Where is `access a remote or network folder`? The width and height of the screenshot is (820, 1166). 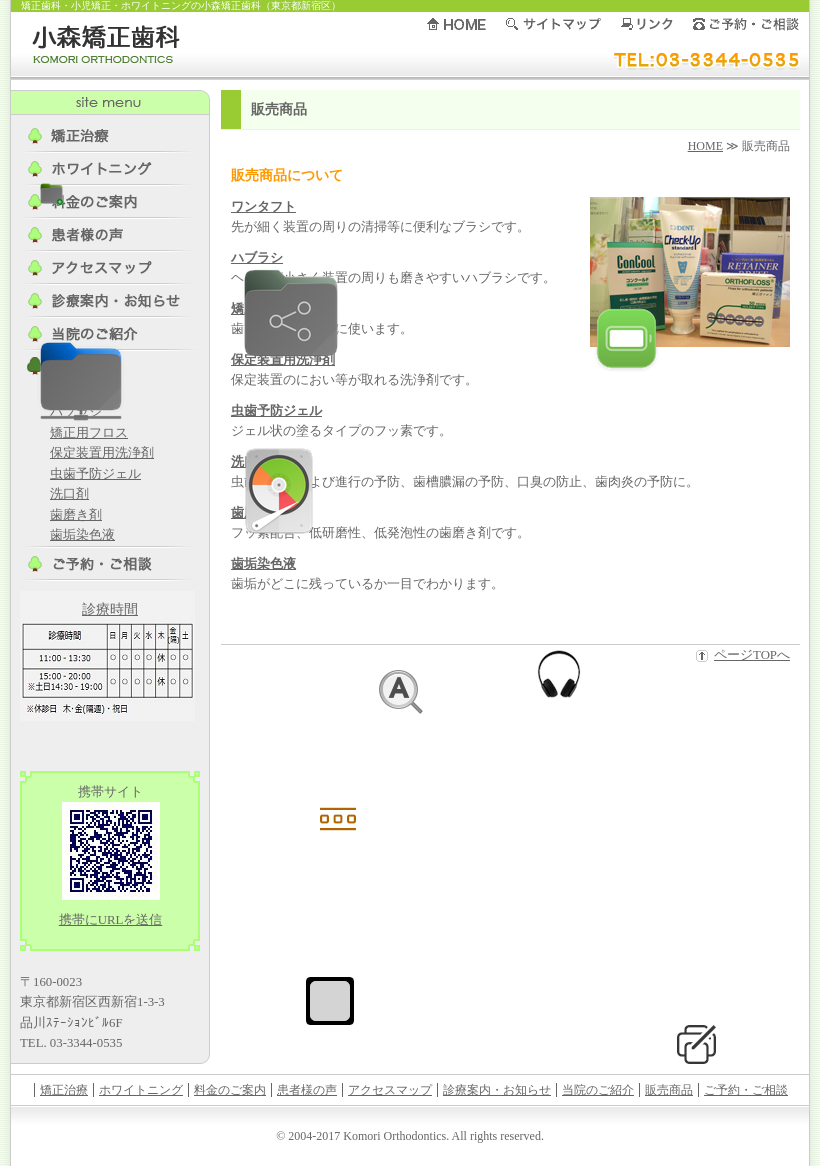 access a remote or network folder is located at coordinates (81, 380).